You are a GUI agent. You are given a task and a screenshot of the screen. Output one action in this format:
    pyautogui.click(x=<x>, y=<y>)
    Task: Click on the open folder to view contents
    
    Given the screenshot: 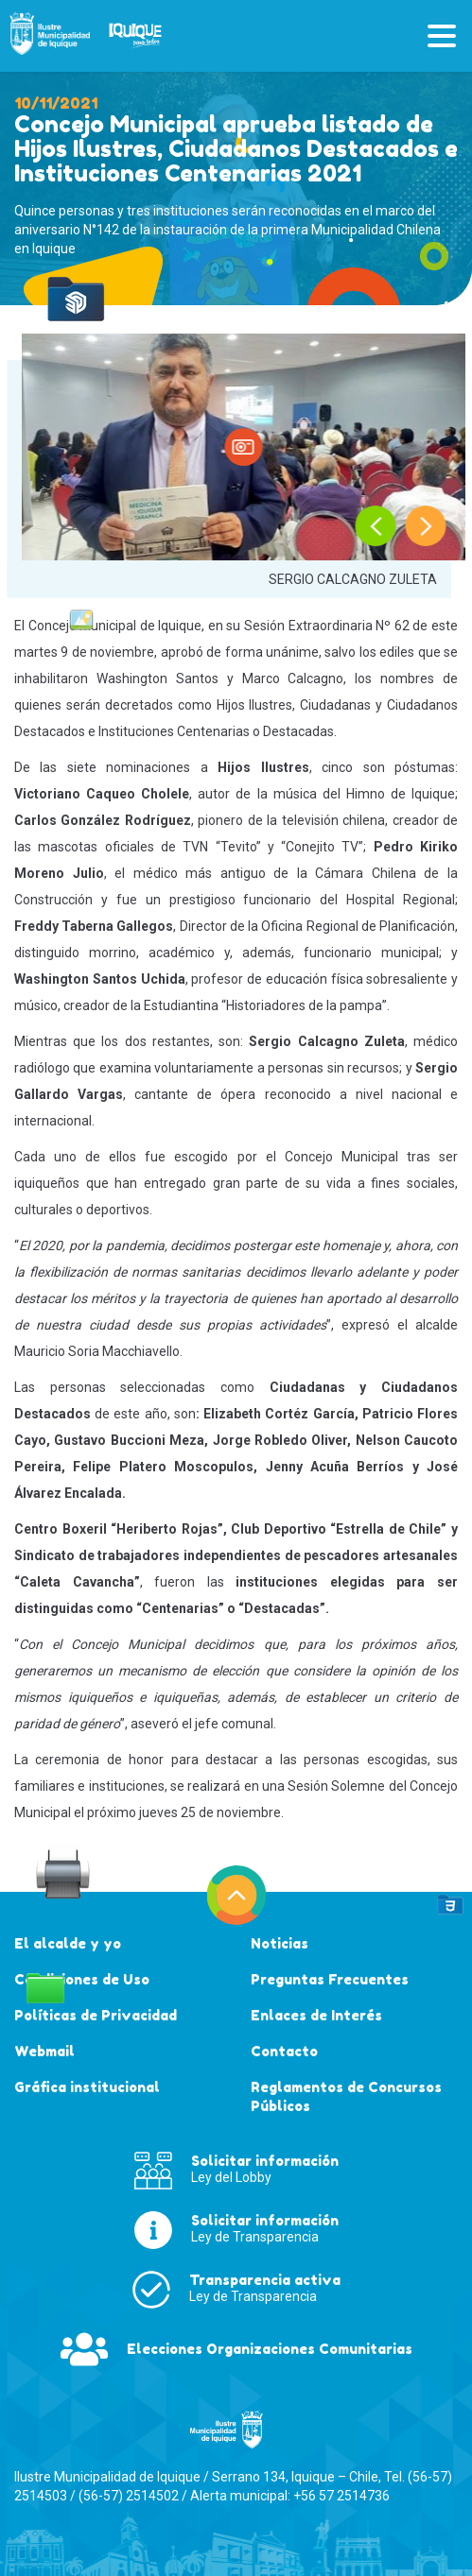 What is the action you would take?
    pyautogui.click(x=45, y=1988)
    